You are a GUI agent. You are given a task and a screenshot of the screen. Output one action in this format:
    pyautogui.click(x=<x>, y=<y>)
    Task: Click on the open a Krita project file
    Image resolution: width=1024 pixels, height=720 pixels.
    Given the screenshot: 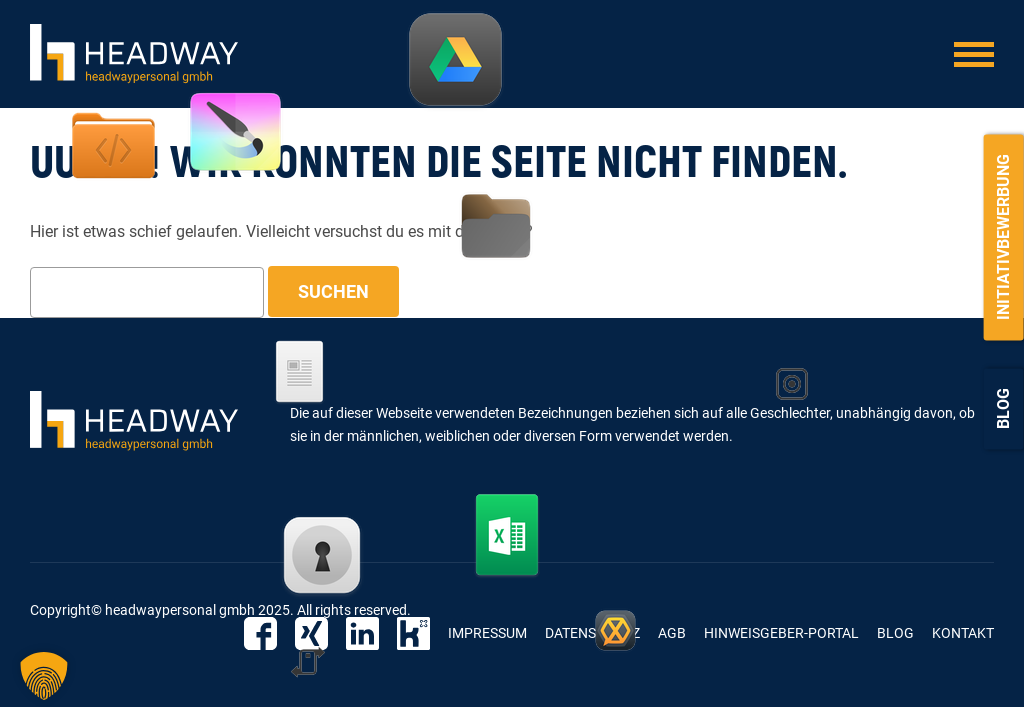 What is the action you would take?
    pyautogui.click(x=235, y=128)
    